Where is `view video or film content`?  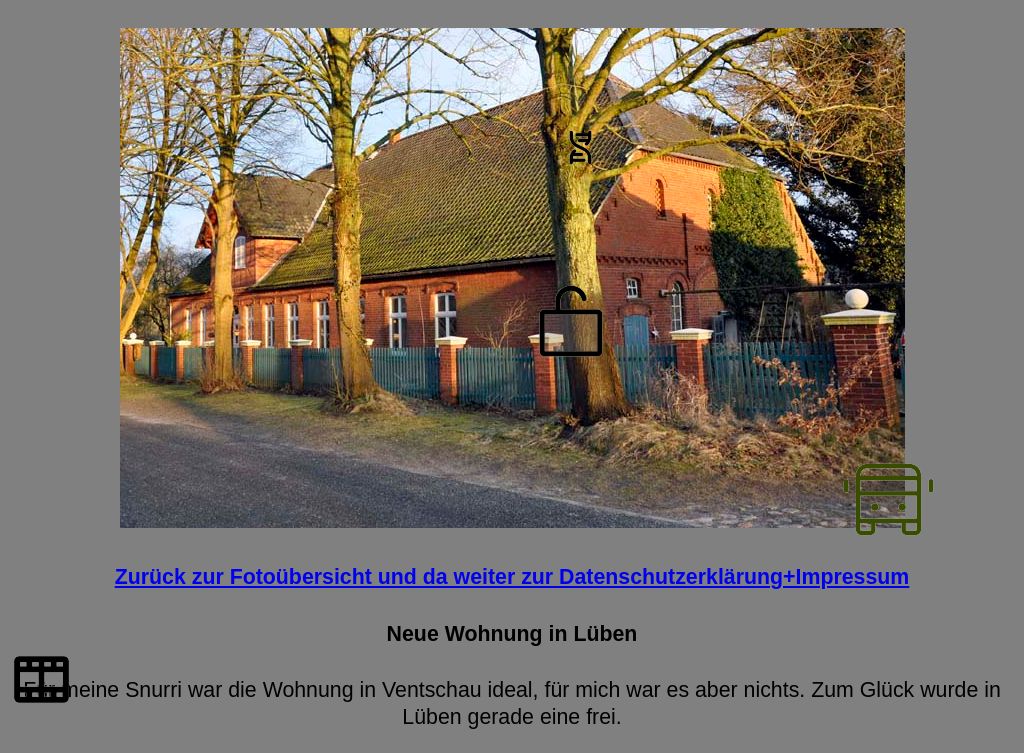 view video or film content is located at coordinates (41, 679).